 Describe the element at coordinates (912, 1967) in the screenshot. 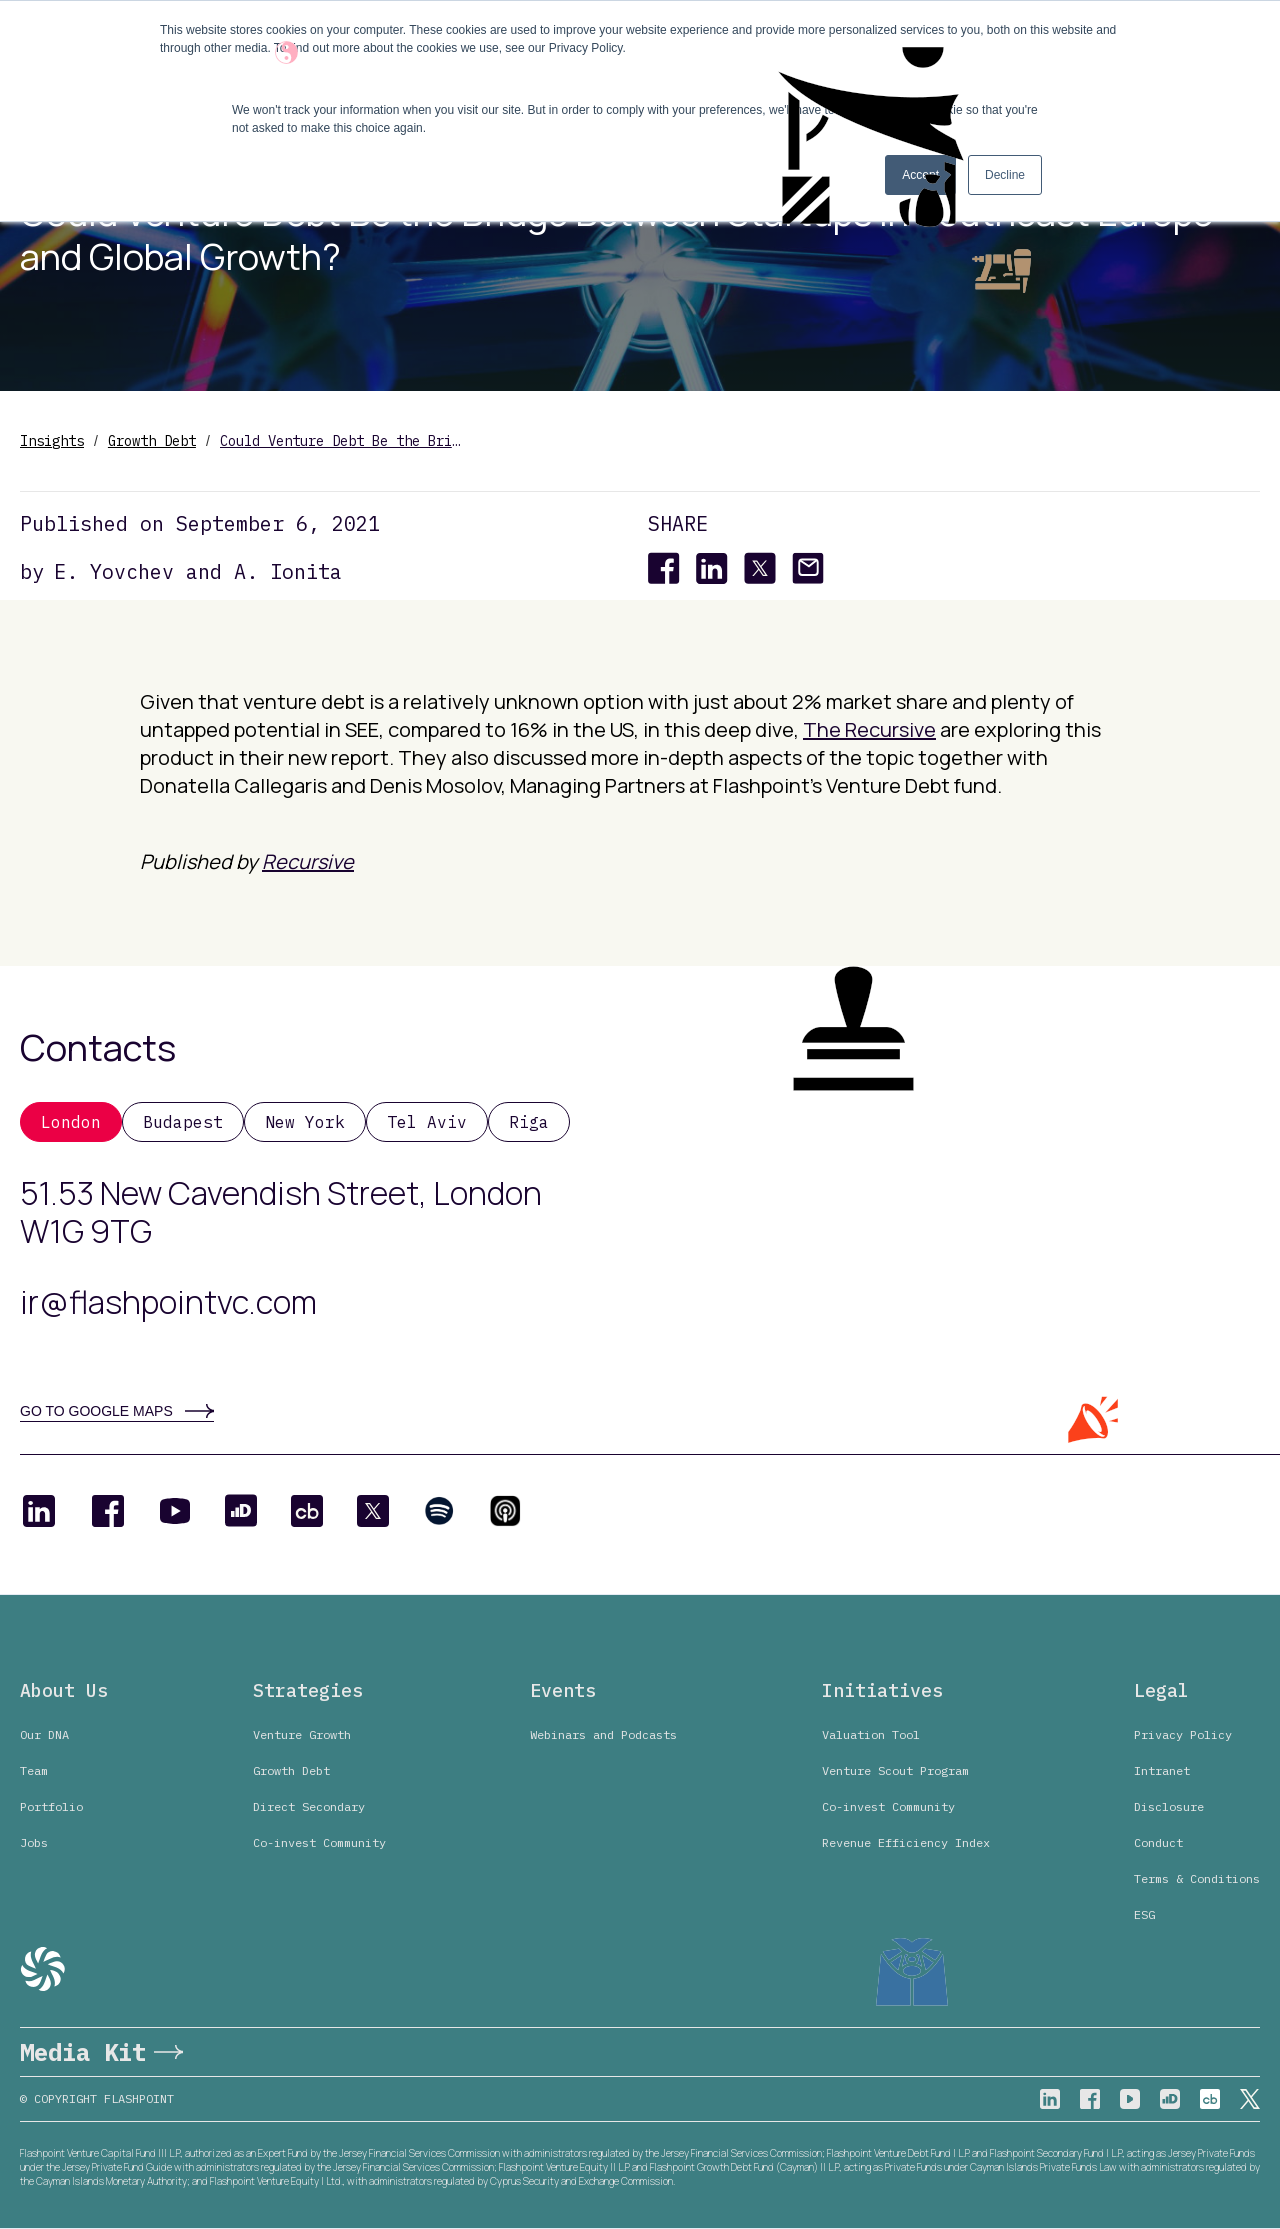

I see `equip heavy armor or collar item` at that location.